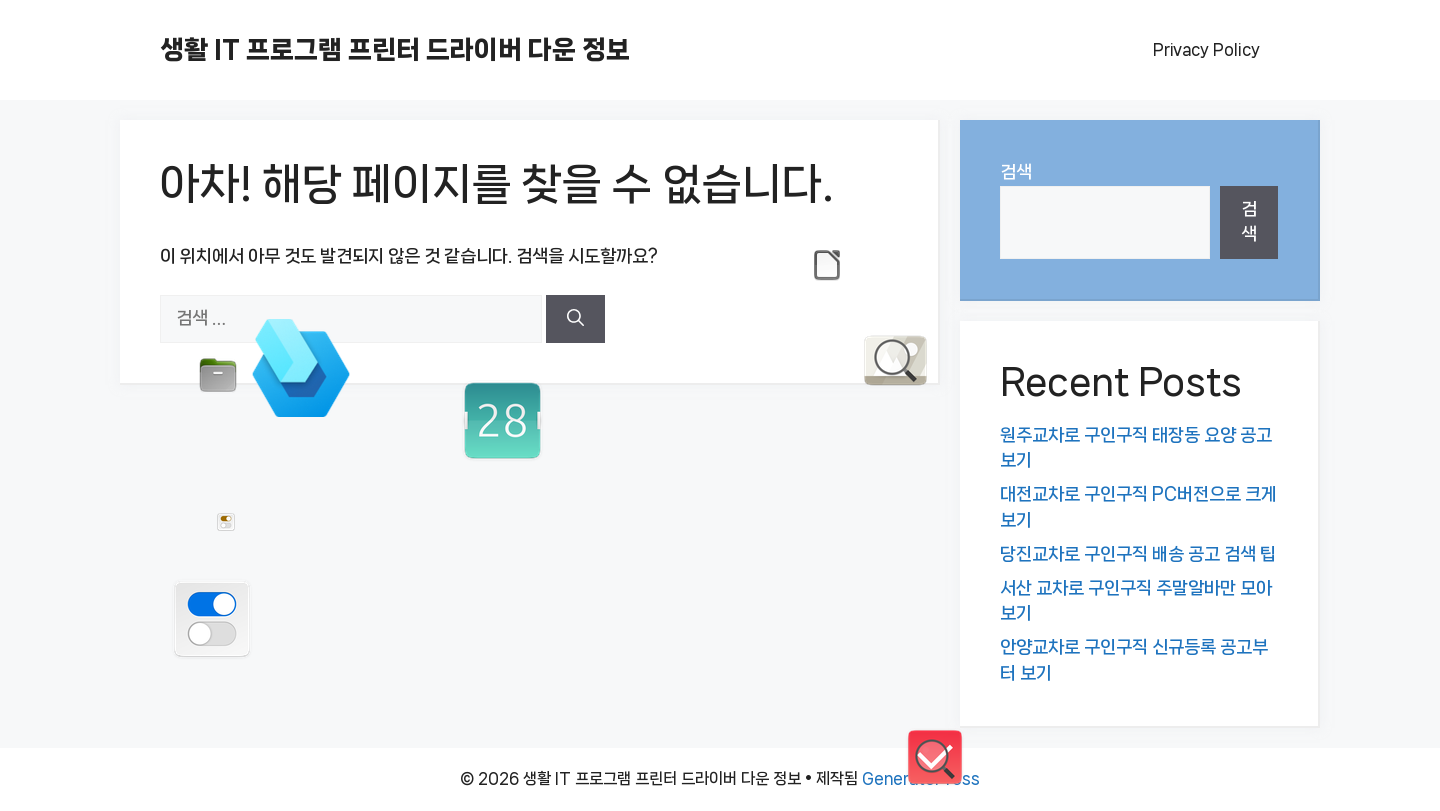 The image size is (1440, 811). Describe the element at coordinates (827, 265) in the screenshot. I see `open libreoffice start center` at that location.